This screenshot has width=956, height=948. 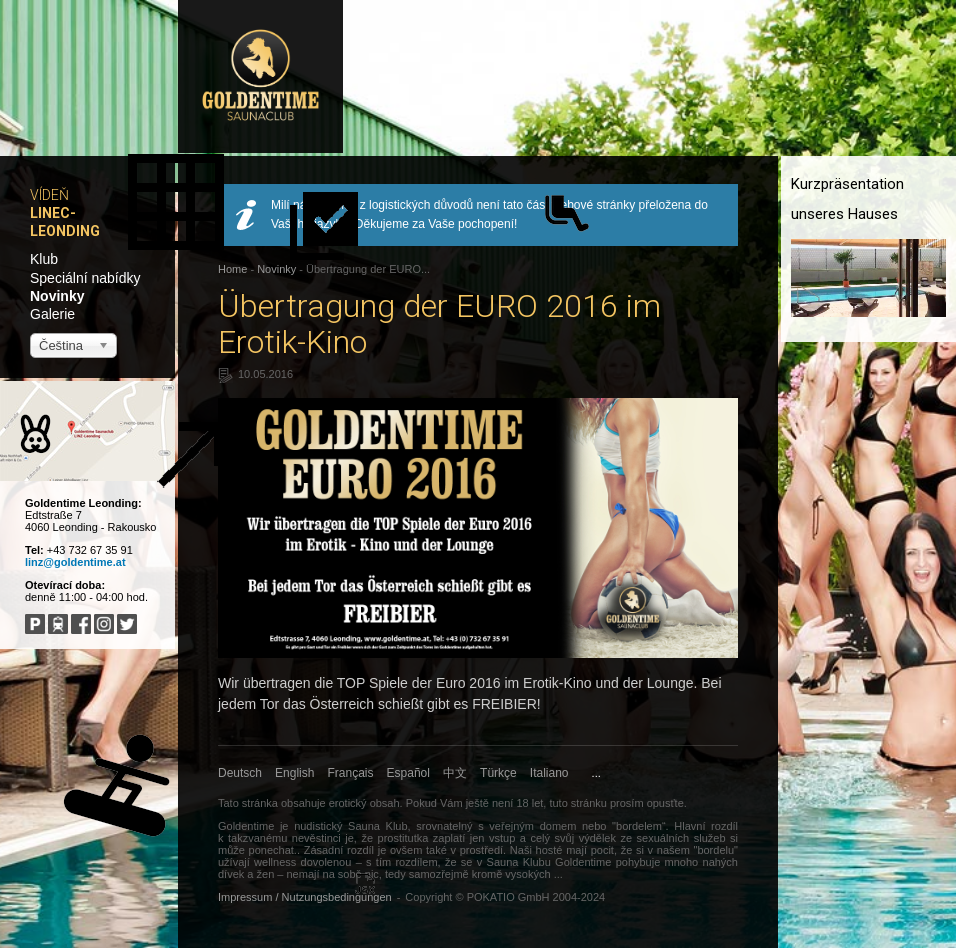 What do you see at coordinates (122, 785) in the screenshot?
I see `access snowboarding or winter sports features` at bounding box center [122, 785].